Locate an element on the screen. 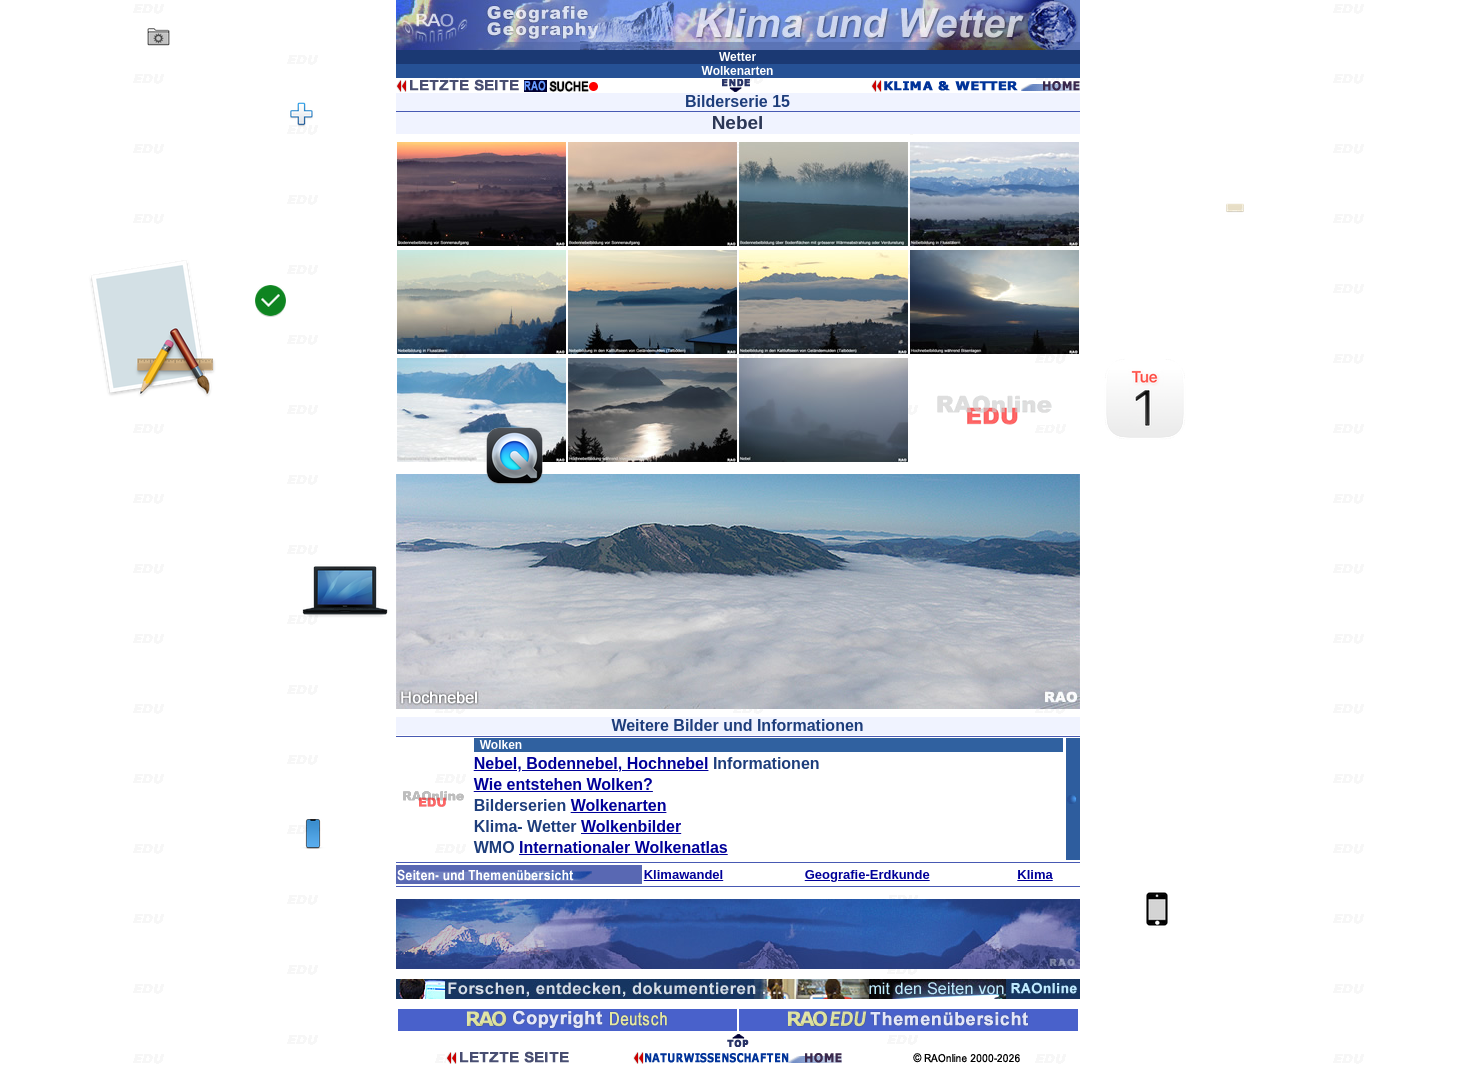 The height and width of the screenshot is (1070, 1475). create a new folder is located at coordinates (280, 92).